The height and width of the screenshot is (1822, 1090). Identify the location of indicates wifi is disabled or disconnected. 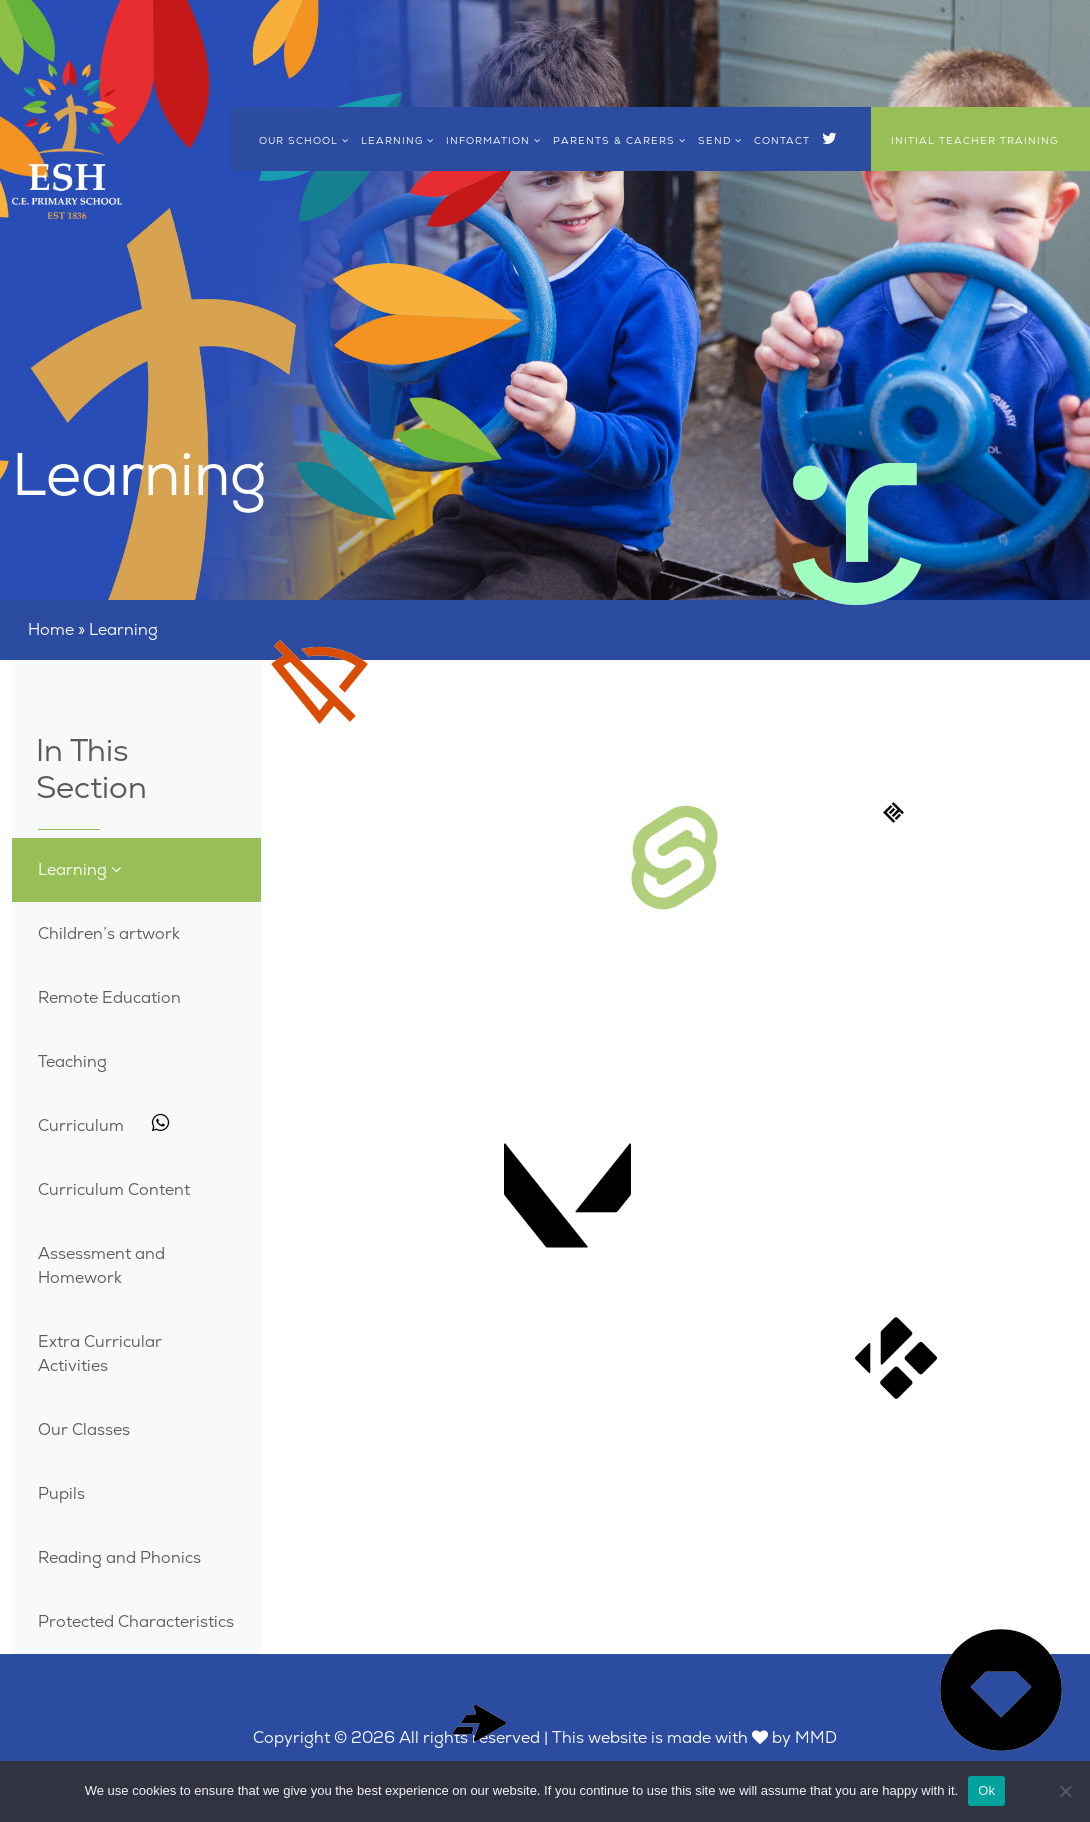
(319, 685).